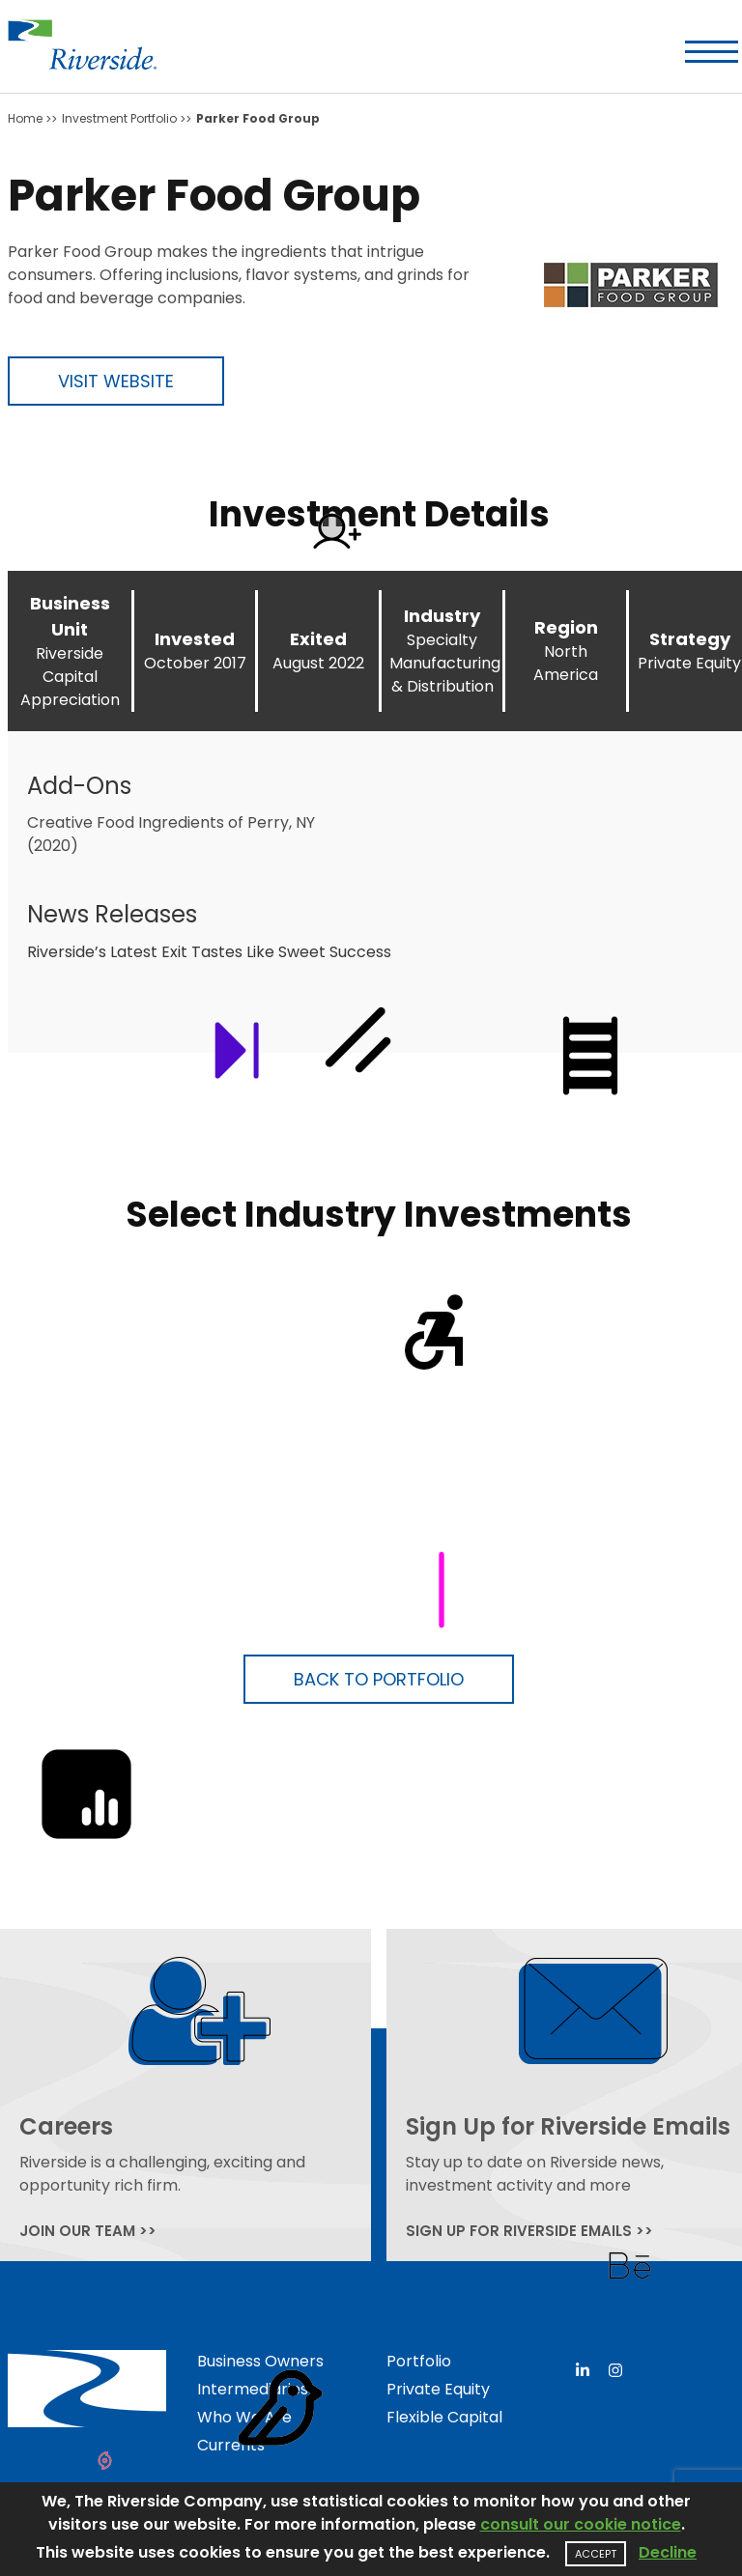  I want to click on indicates wheelchair accessible route or entrance, so click(432, 1331).